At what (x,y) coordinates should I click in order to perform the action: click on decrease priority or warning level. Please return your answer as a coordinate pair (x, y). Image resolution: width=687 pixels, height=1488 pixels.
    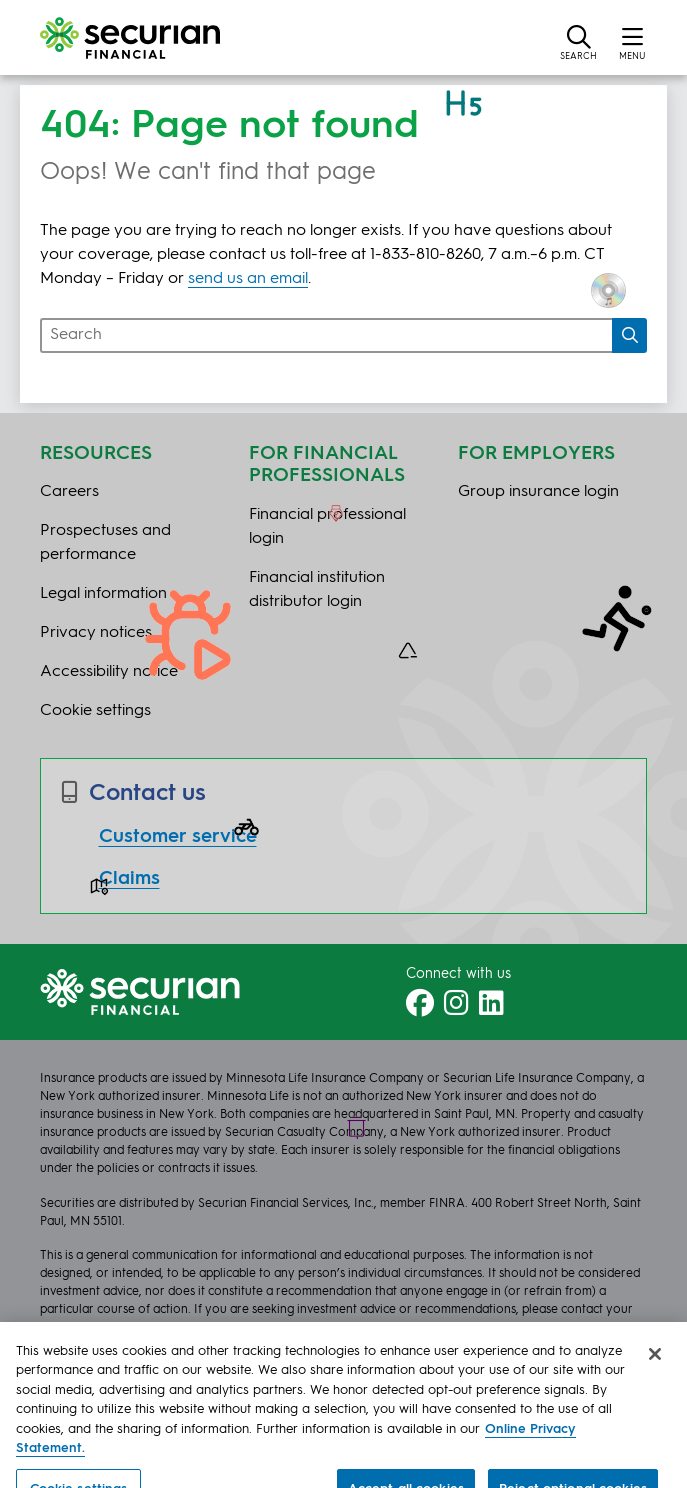
    Looking at the image, I should click on (408, 651).